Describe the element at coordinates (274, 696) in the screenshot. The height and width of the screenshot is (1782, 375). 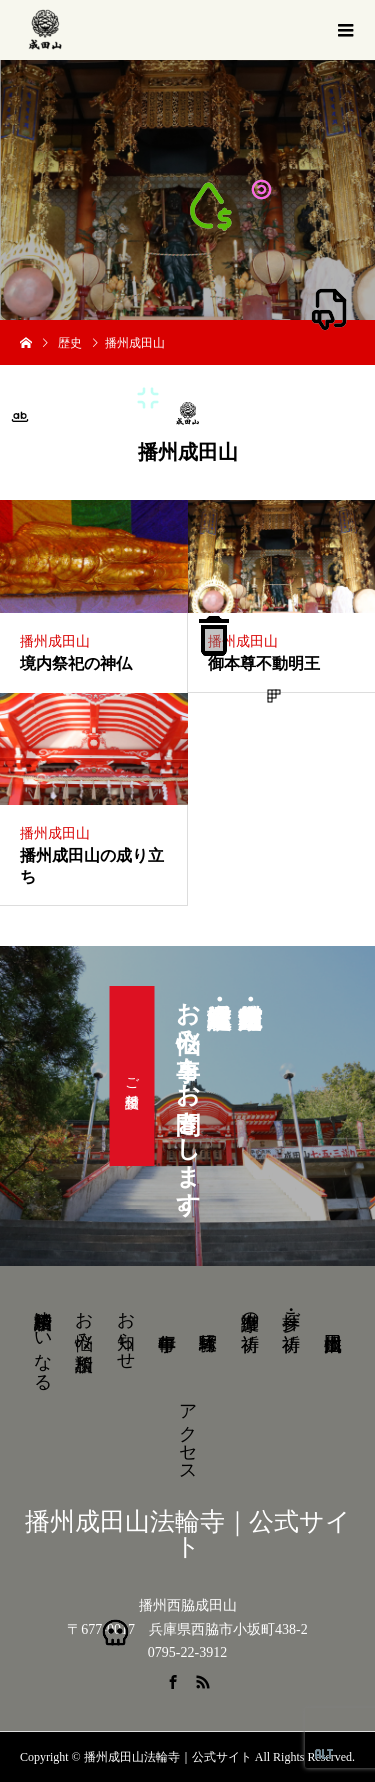
I see `view cohort analysis chart` at that location.